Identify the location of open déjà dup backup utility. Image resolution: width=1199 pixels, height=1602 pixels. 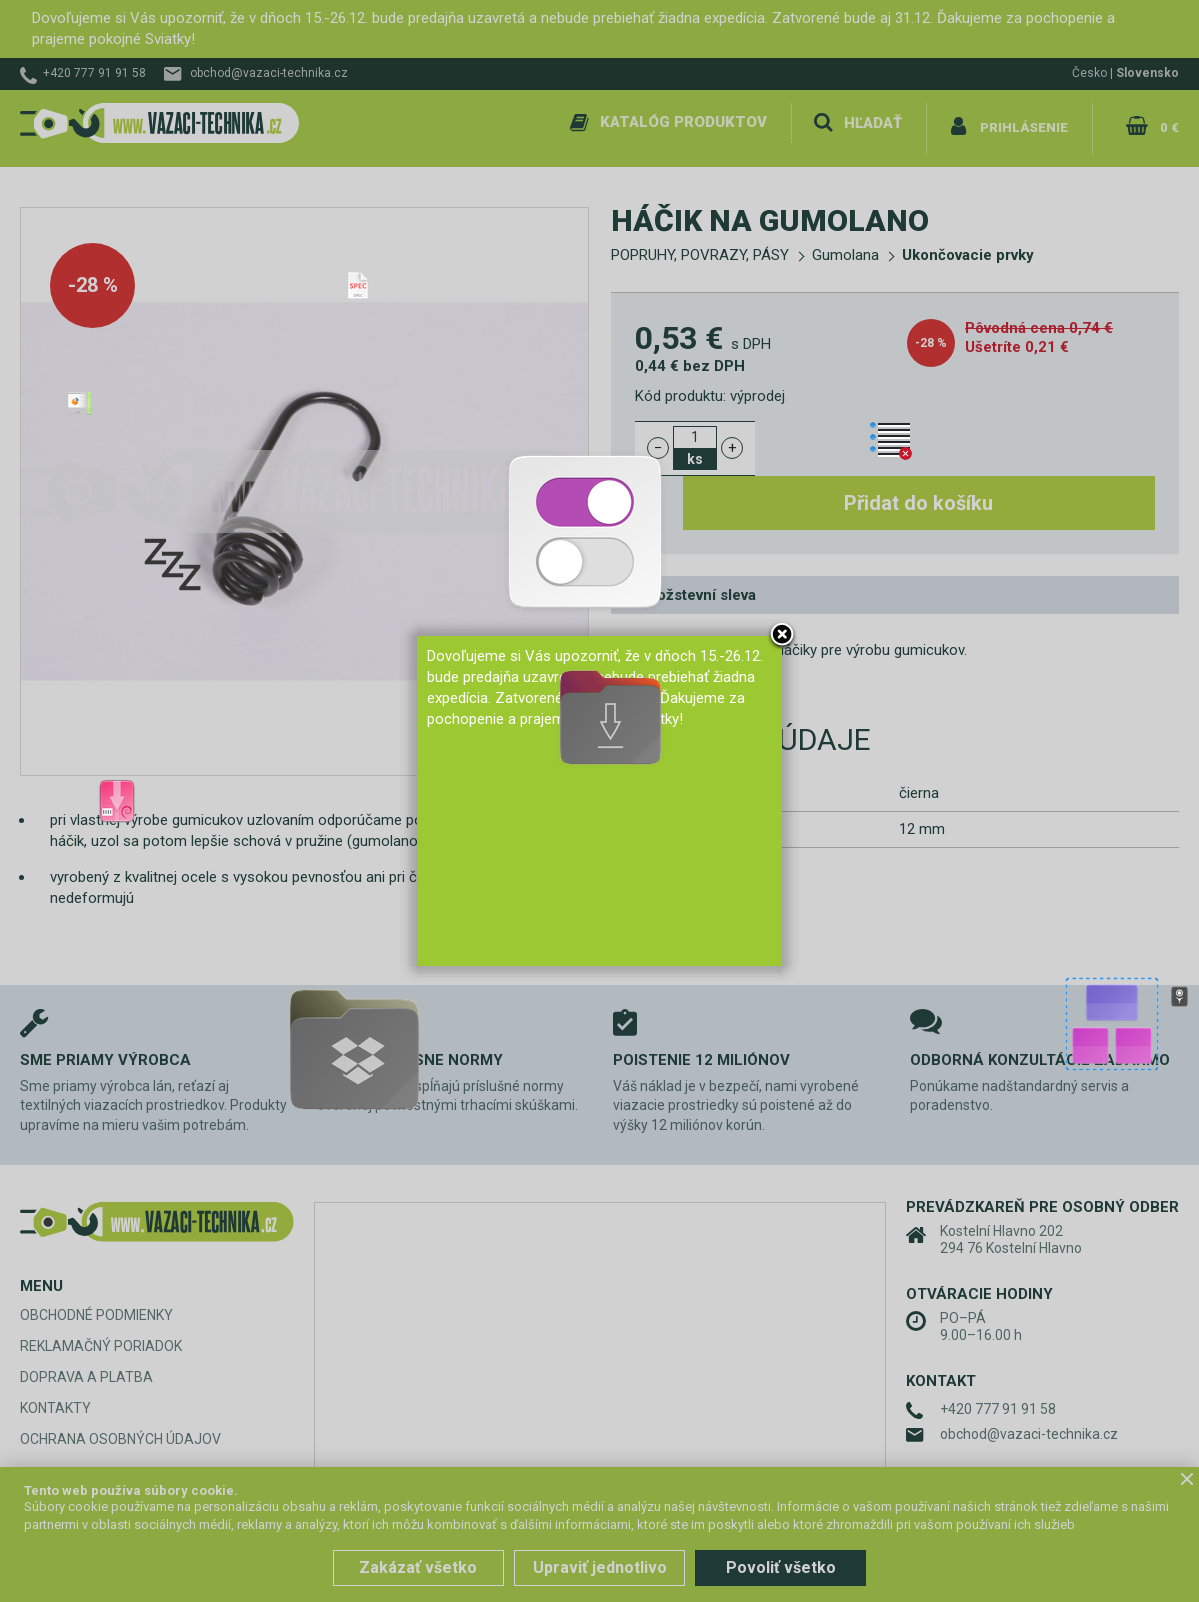
(1179, 996).